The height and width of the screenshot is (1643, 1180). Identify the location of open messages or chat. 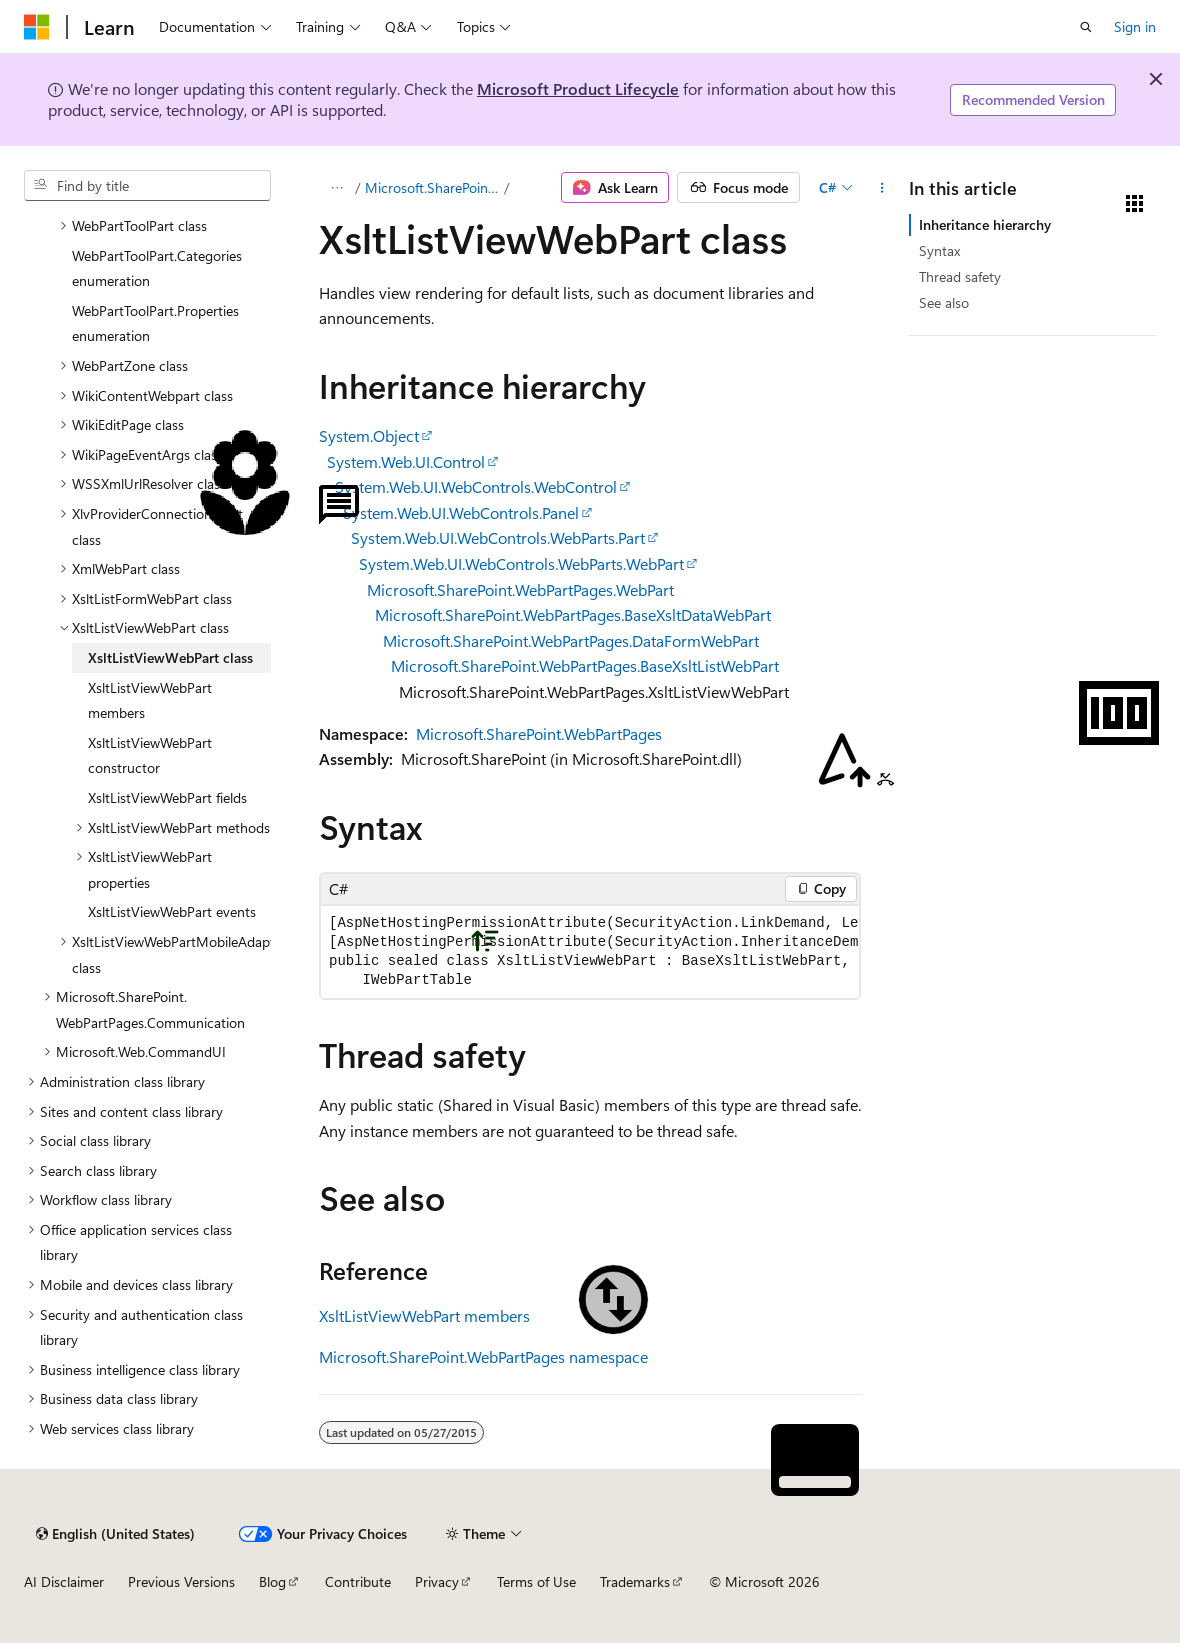
(339, 505).